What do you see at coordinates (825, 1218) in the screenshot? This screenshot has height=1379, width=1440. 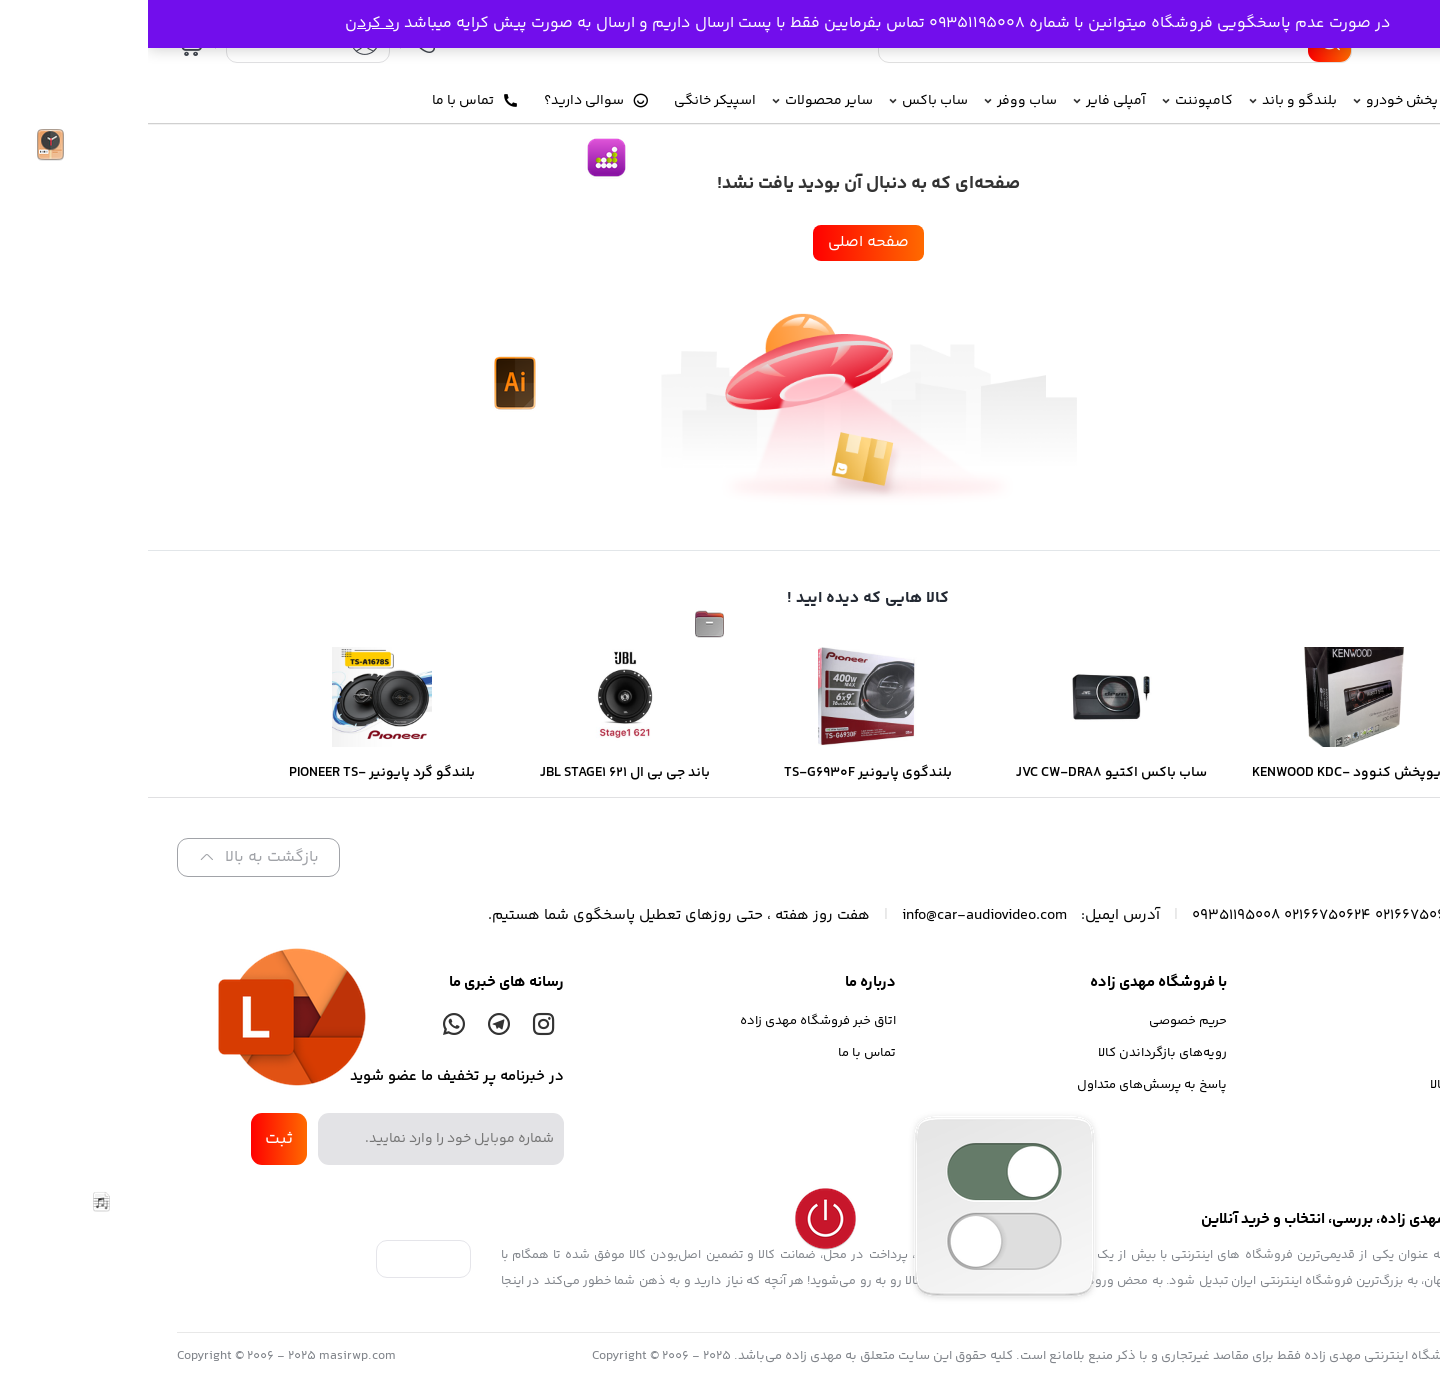 I see `shut down the system` at bounding box center [825, 1218].